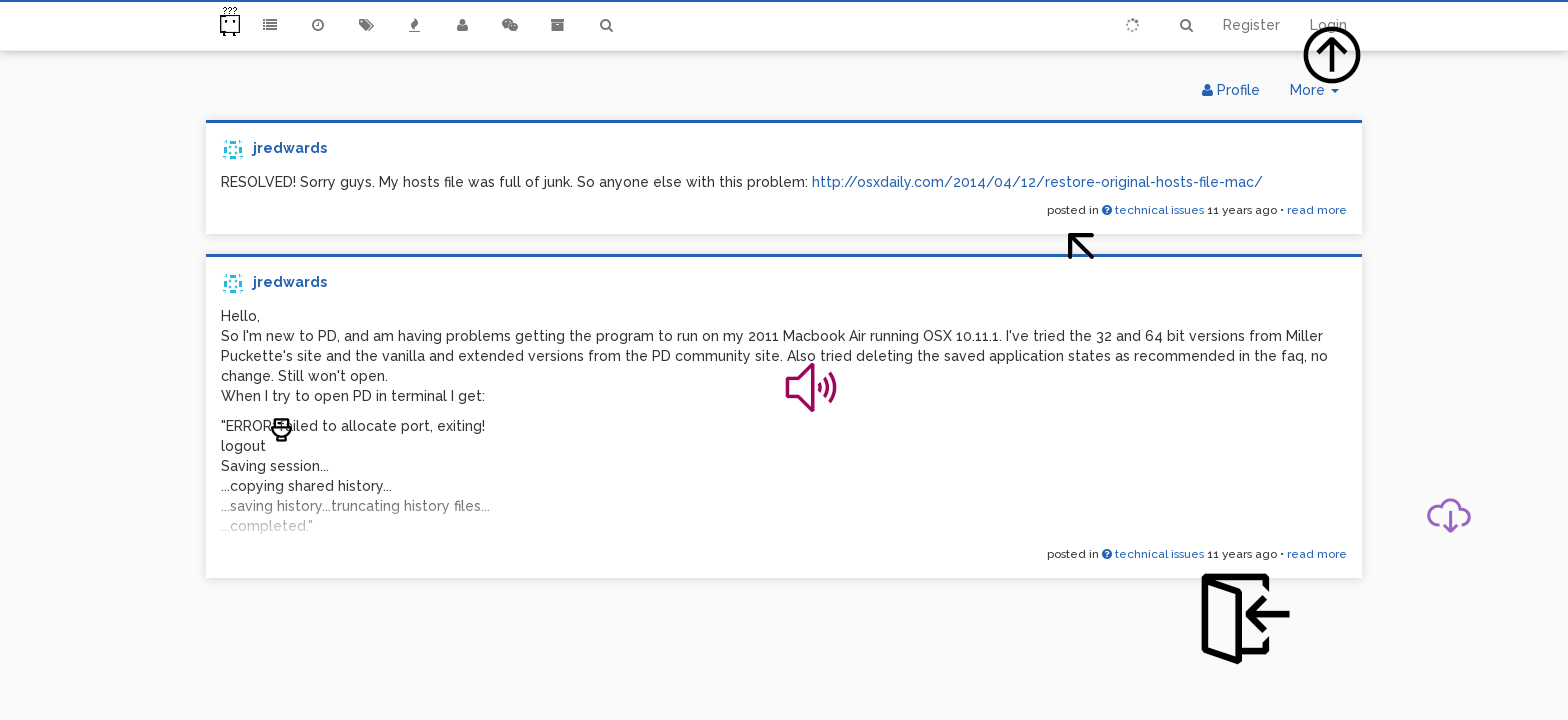 The image size is (1568, 720). What do you see at coordinates (1449, 514) in the screenshot?
I see `download file from cloud storage` at bounding box center [1449, 514].